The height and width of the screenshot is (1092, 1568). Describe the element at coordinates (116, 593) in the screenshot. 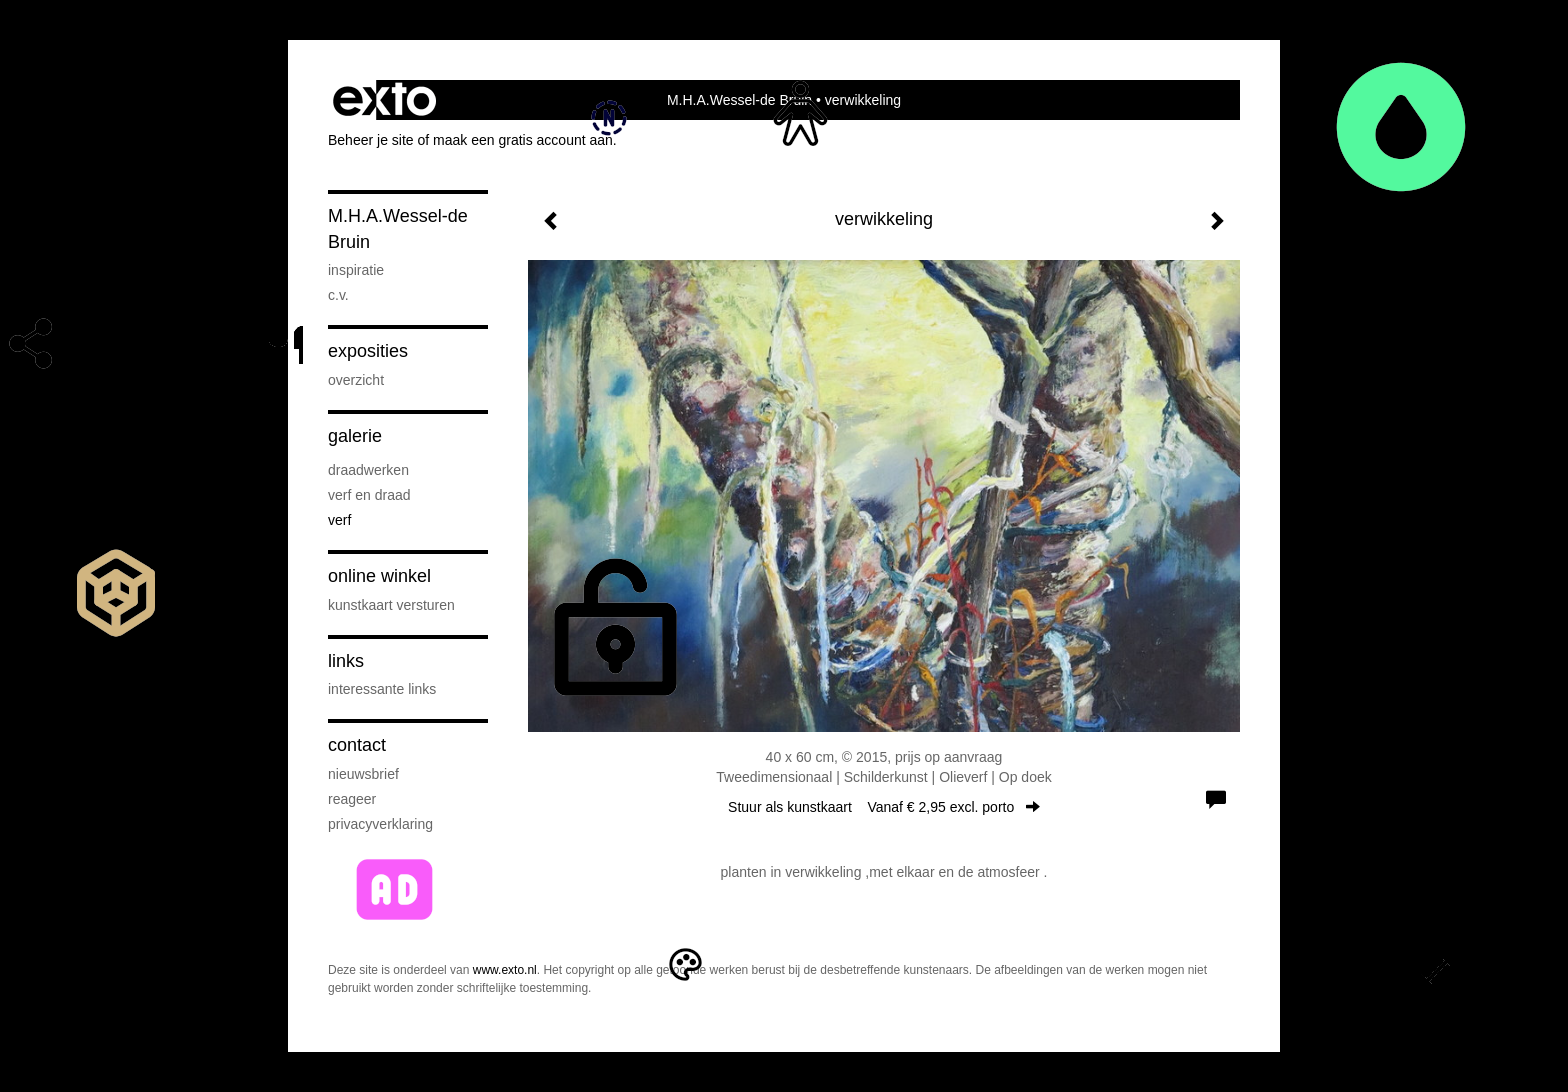

I see `view 3d model or object` at that location.